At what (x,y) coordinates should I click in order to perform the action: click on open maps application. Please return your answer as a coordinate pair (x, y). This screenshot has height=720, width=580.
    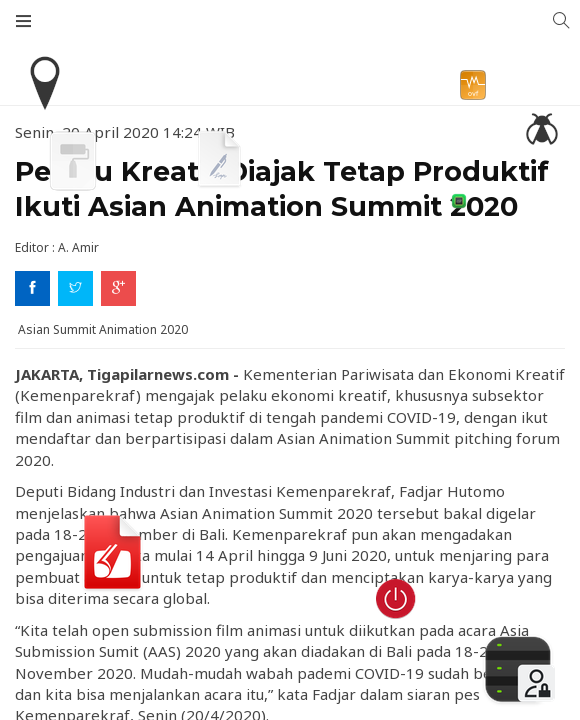
    Looking at the image, I should click on (45, 82).